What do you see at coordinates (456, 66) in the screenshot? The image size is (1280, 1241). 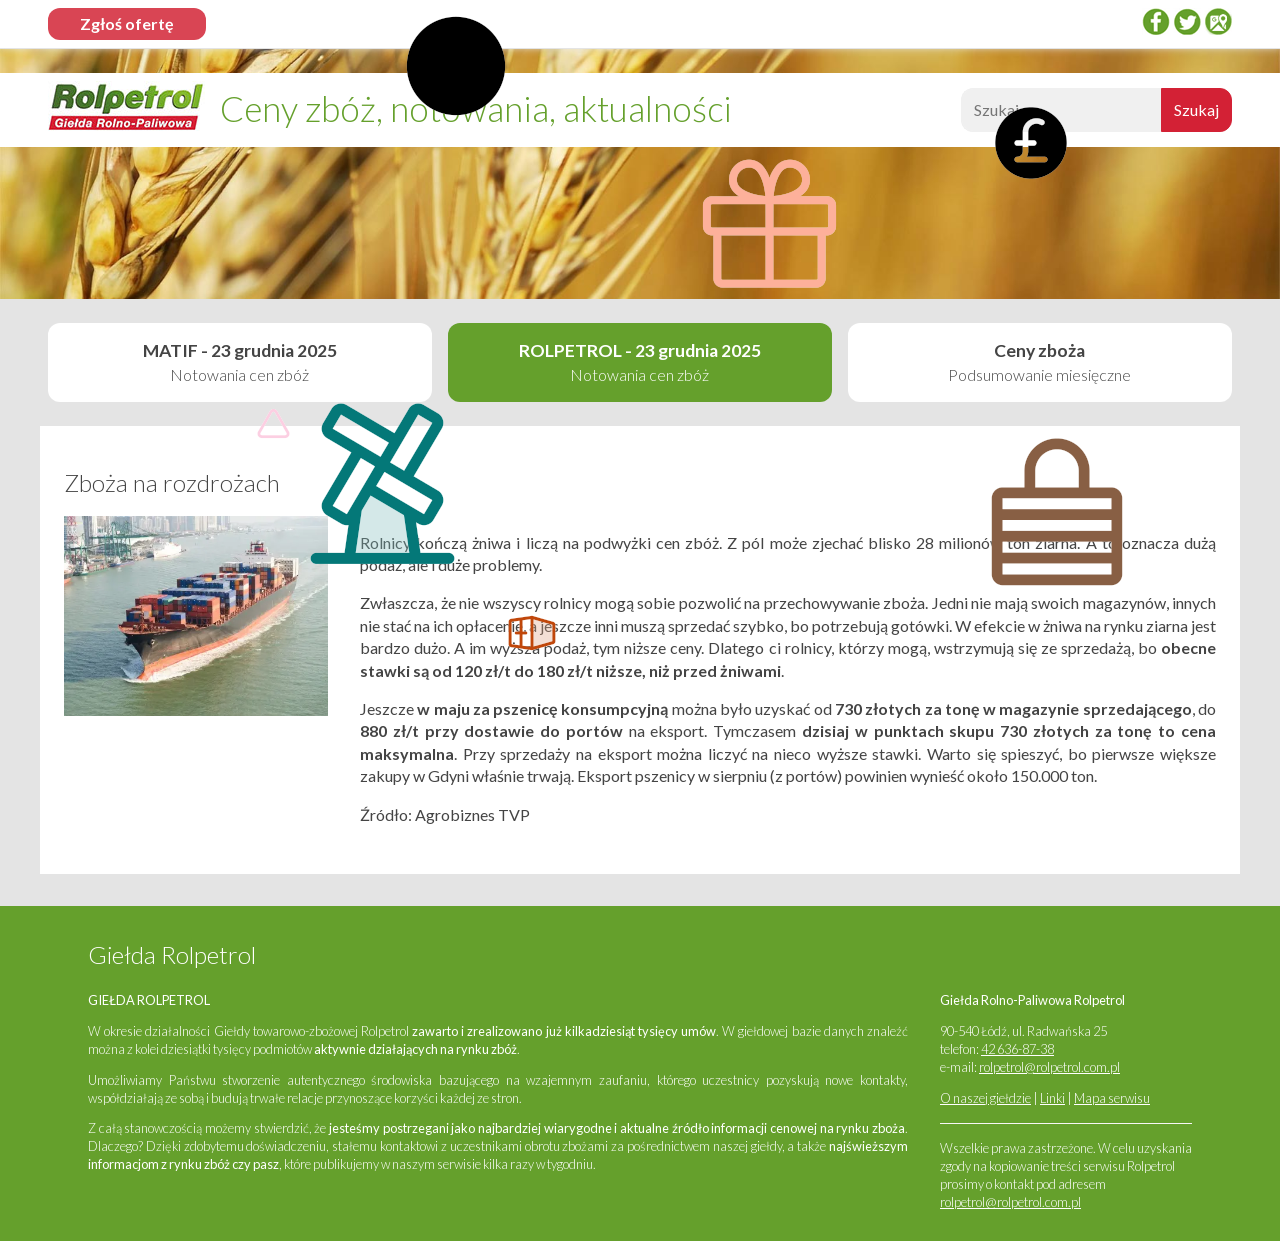 I see `unselected radio button or toggle option` at bounding box center [456, 66].